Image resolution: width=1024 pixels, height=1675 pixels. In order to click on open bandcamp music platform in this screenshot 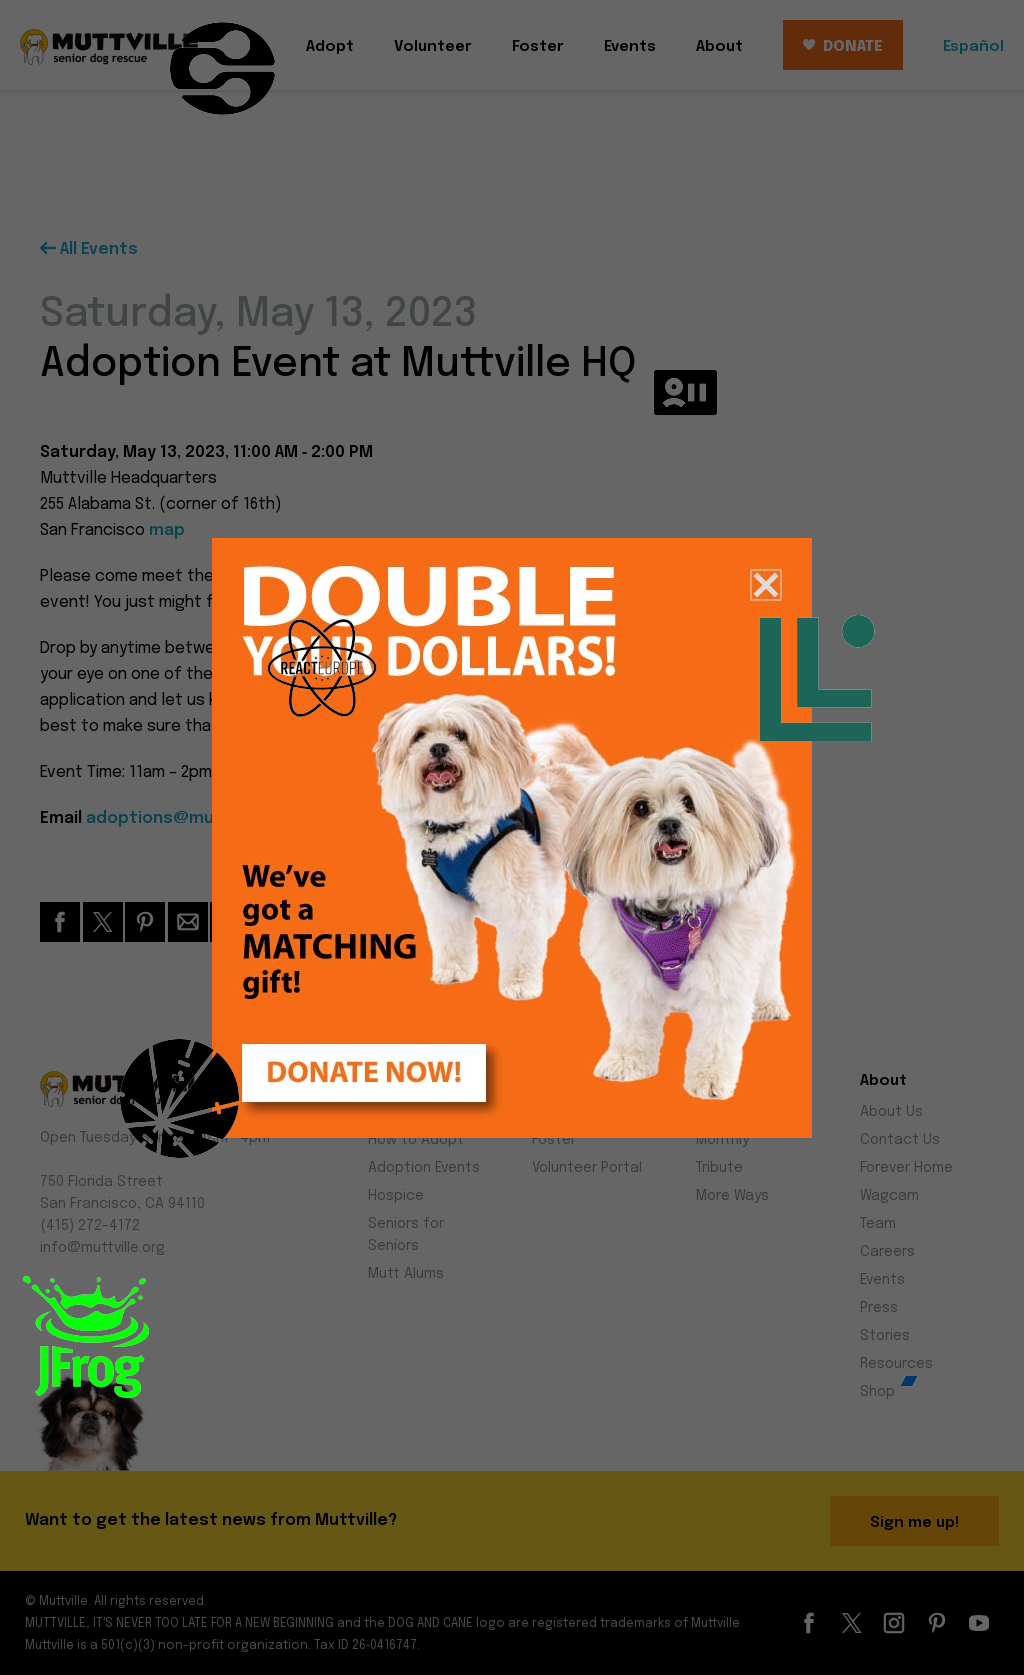, I will do `click(909, 1381)`.